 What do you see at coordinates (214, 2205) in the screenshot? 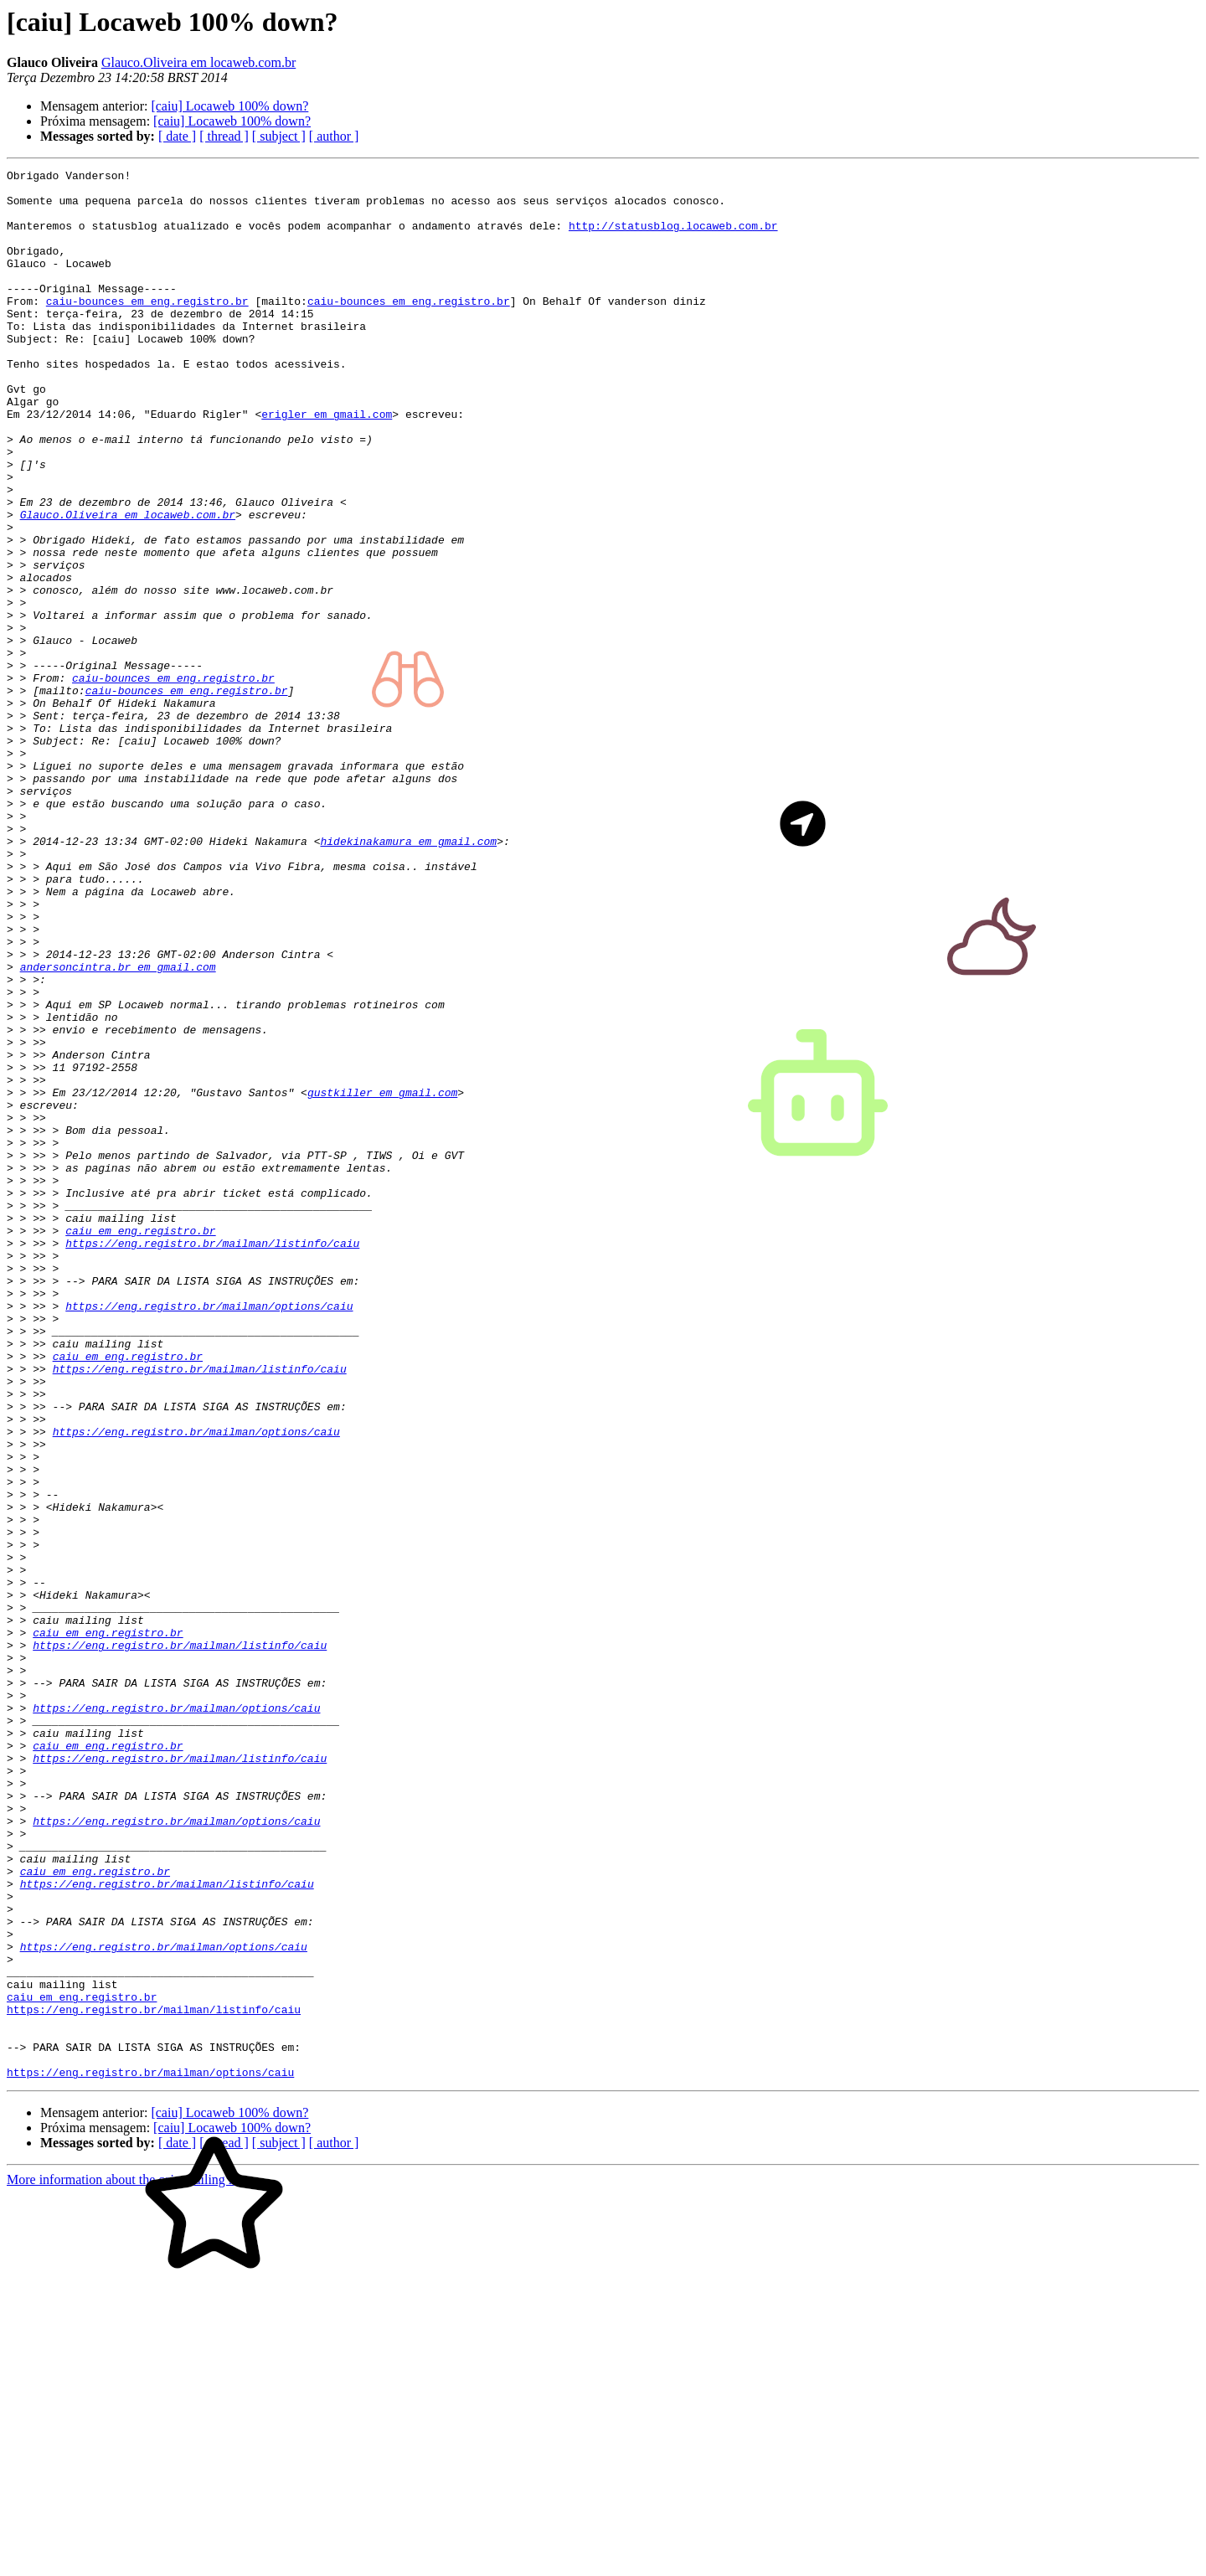
I see `add item to favorites` at bounding box center [214, 2205].